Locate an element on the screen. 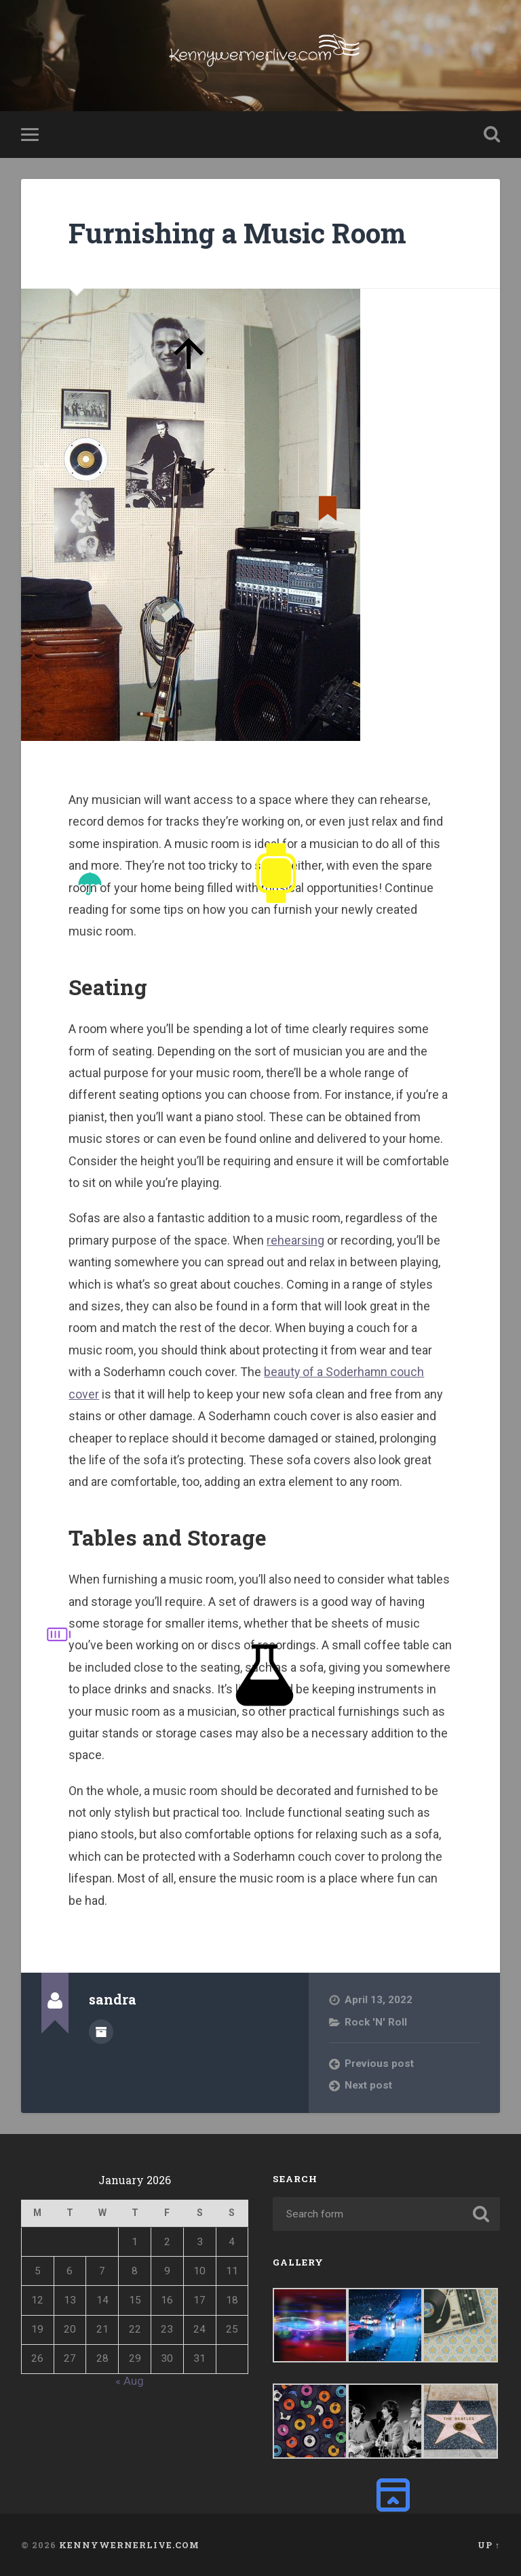 This screenshot has height=2576, width=521. indicates high battery level is located at coordinates (58, 1634).